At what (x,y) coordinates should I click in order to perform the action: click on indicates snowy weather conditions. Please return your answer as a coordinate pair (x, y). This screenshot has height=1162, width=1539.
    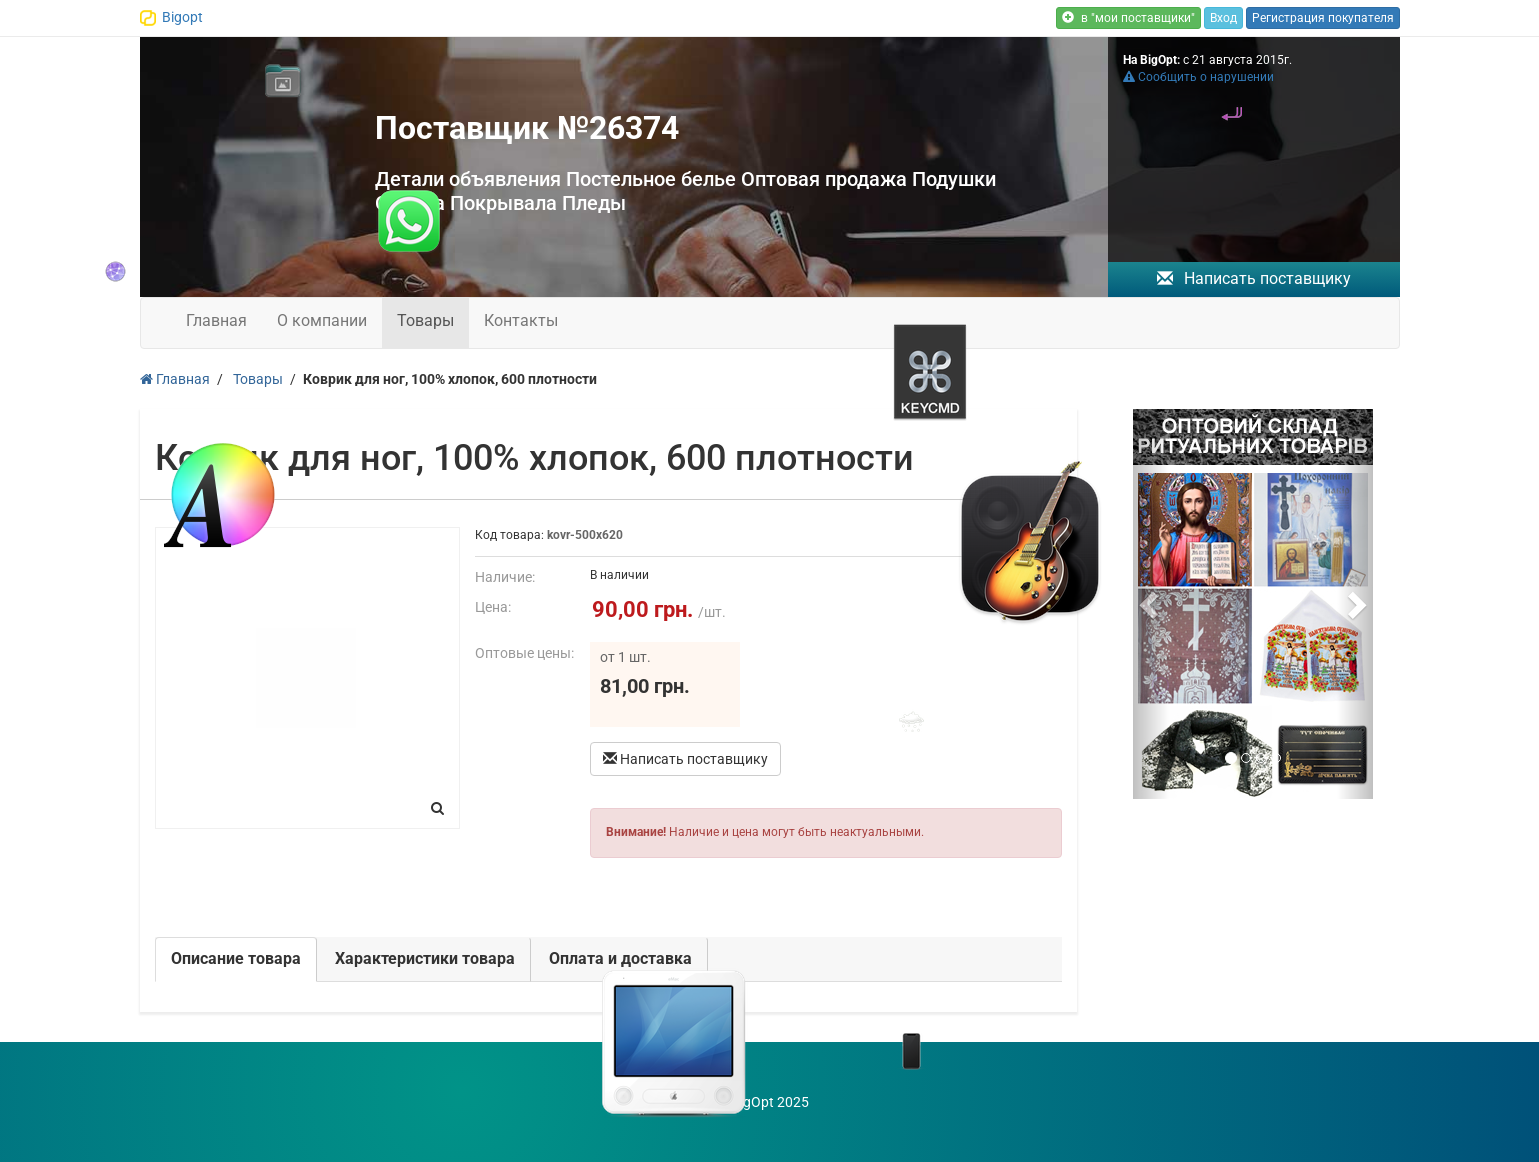
    Looking at the image, I should click on (911, 719).